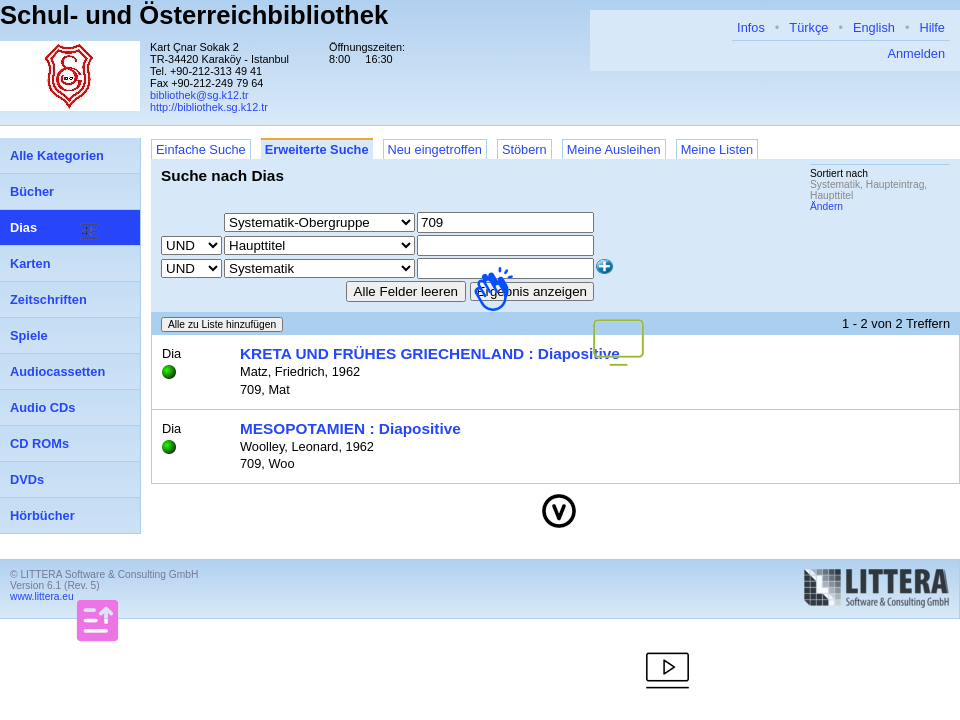 This screenshot has height=720, width=960. Describe the element at coordinates (89, 231) in the screenshot. I see `indicates 4K video resolution available` at that location.